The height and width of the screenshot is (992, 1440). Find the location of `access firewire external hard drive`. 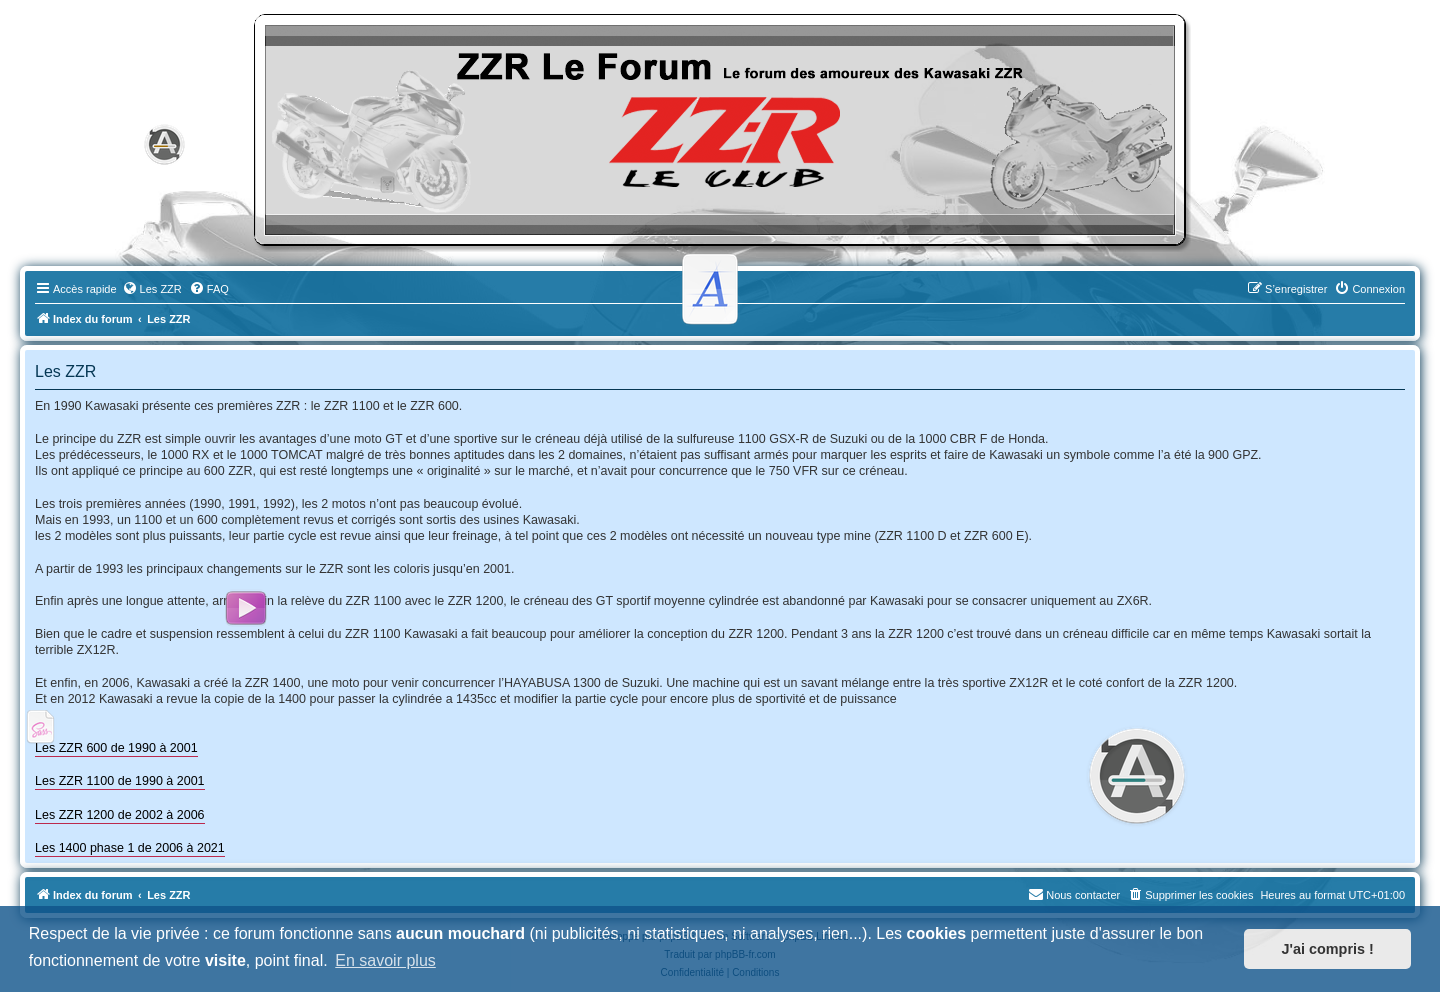

access firewire external hard drive is located at coordinates (387, 184).